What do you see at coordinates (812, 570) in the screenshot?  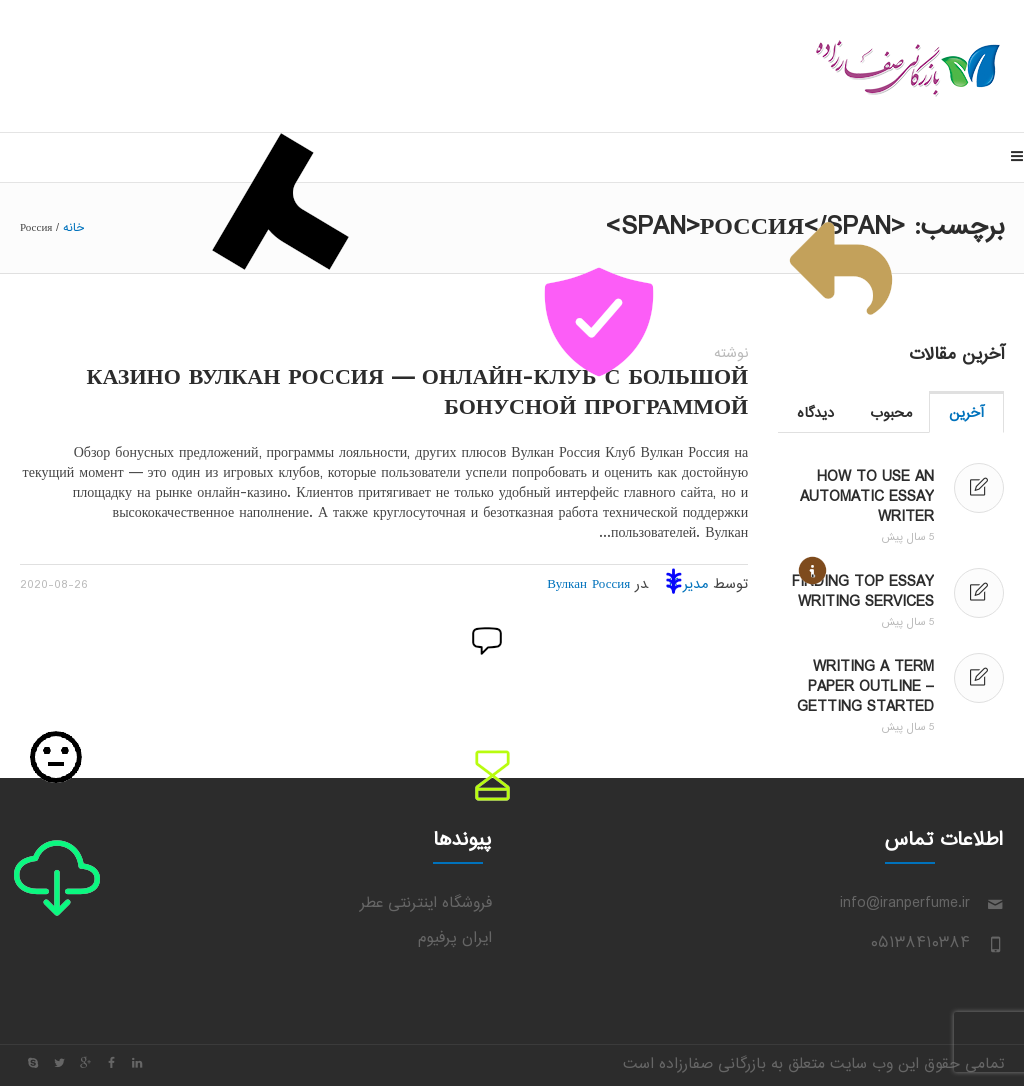 I see `view more information or details` at bounding box center [812, 570].